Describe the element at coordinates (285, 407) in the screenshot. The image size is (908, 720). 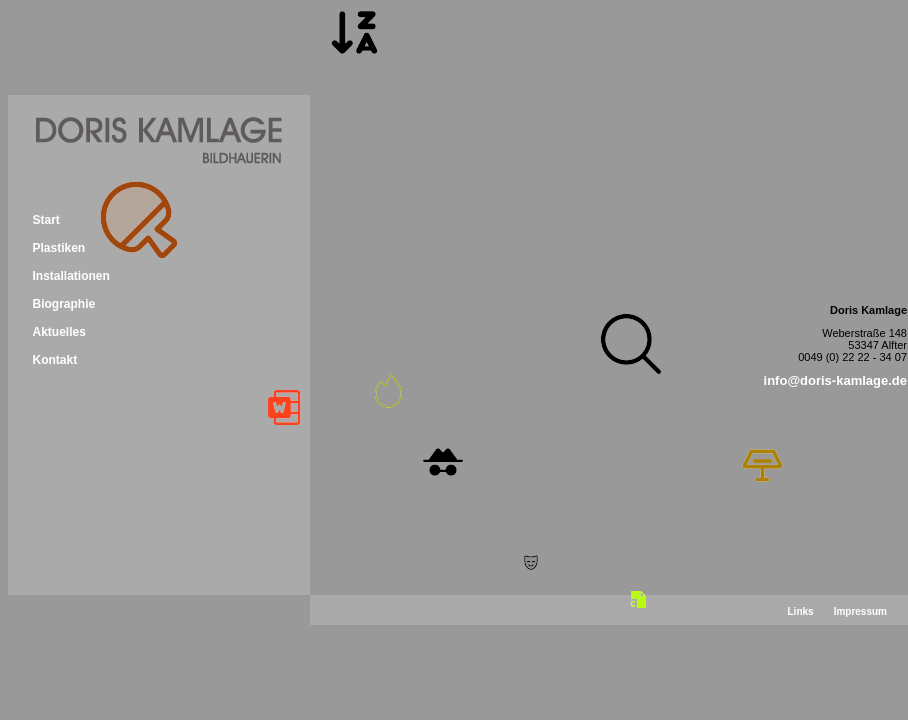
I see `open Microsoft Word` at that location.